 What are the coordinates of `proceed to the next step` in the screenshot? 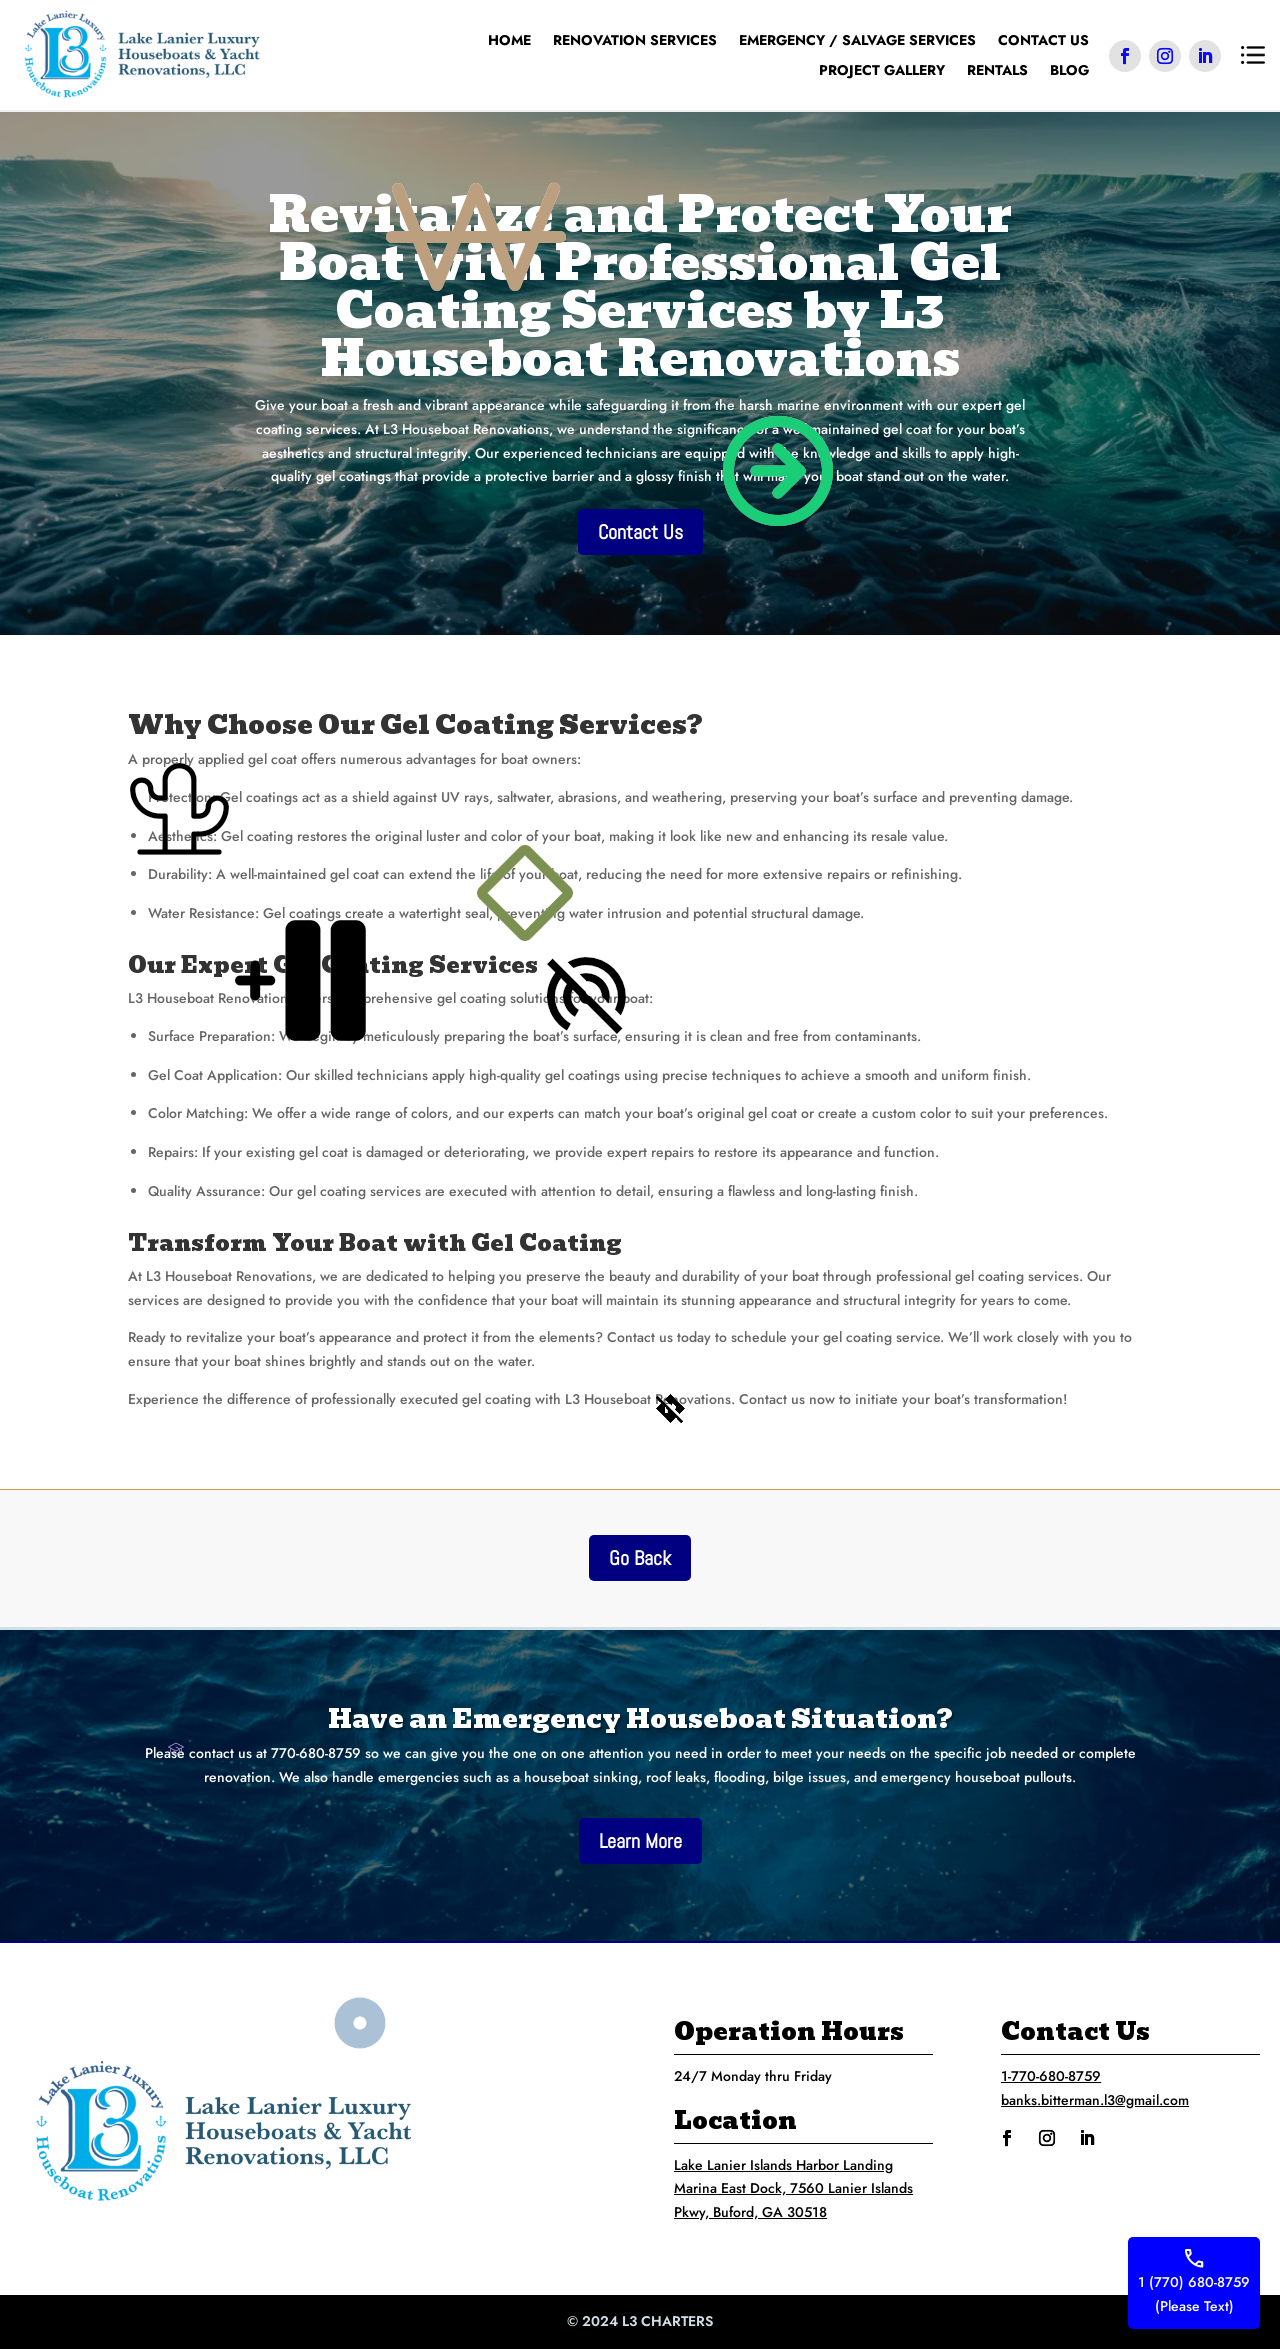 It's located at (778, 471).